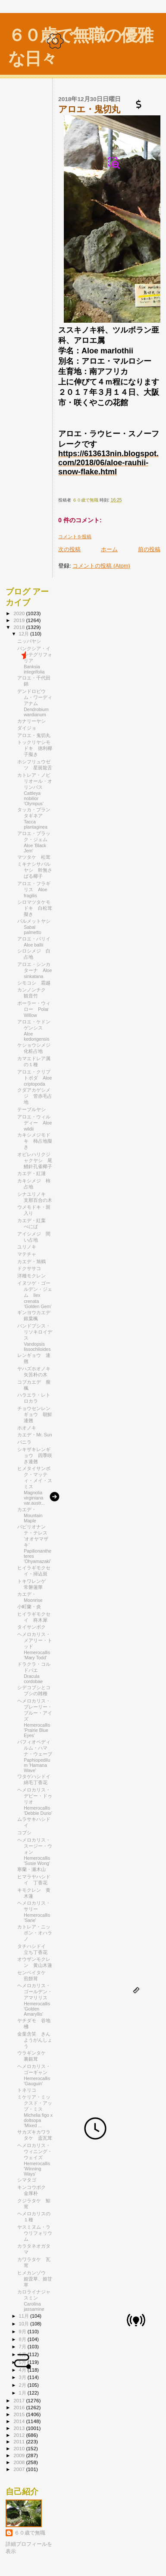  What do you see at coordinates (54, 1496) in the screenshot?
I see `proceed to the next step` at bounding box center [54, 1496].